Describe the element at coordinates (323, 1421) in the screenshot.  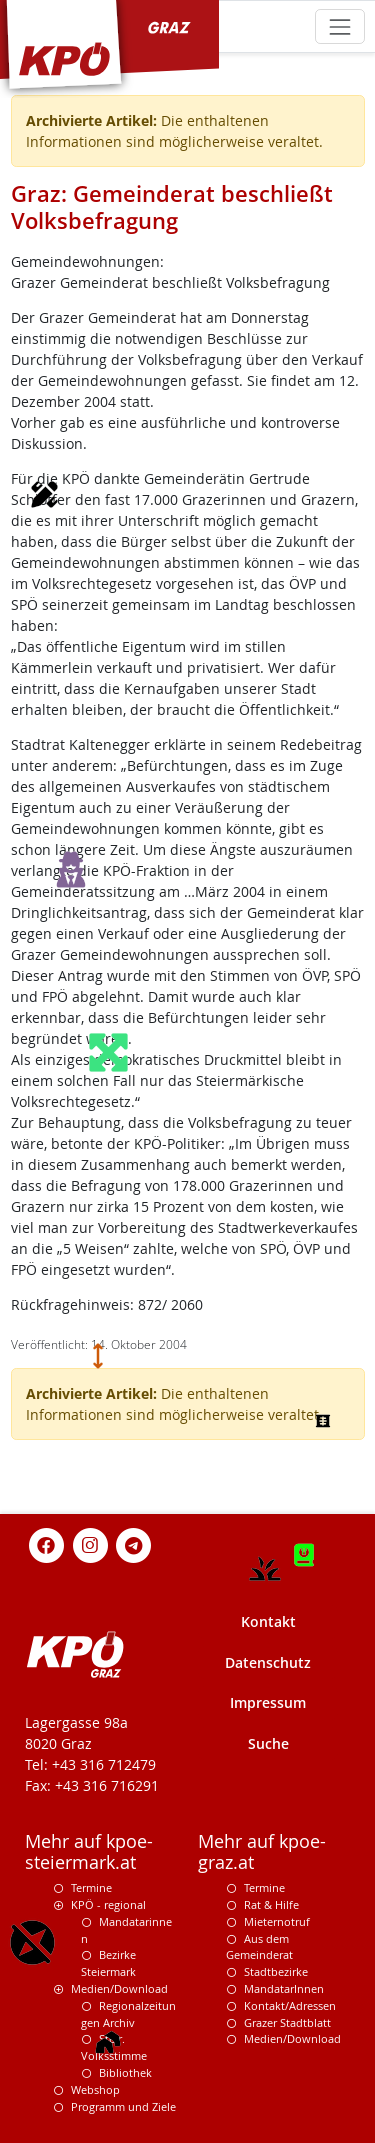
I see `view x-ray or medical imaging results` at that location.